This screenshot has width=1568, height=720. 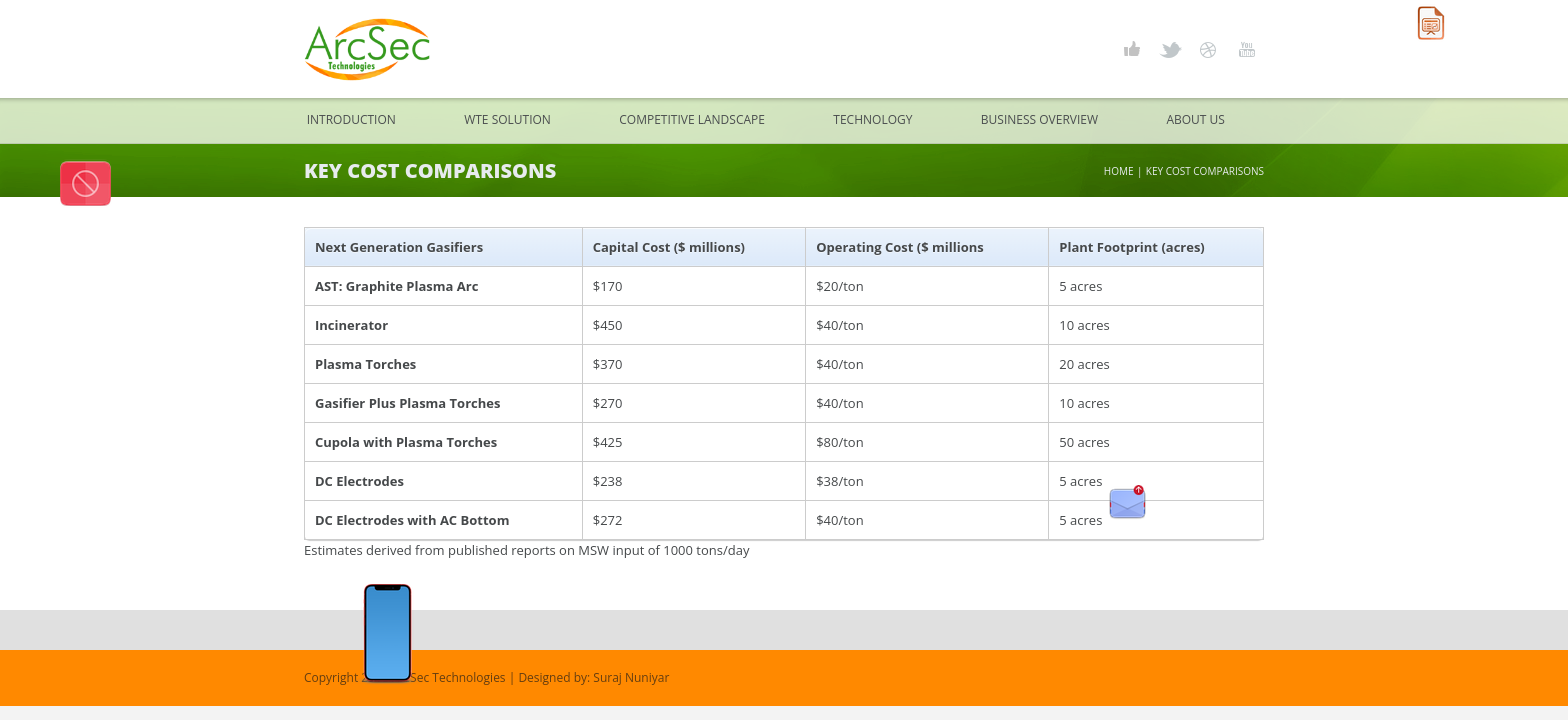 What do you see at coordinates (85, 182) in the screenshot?
I see `indicates a missing or broken image` at bounding box center [85, 182].